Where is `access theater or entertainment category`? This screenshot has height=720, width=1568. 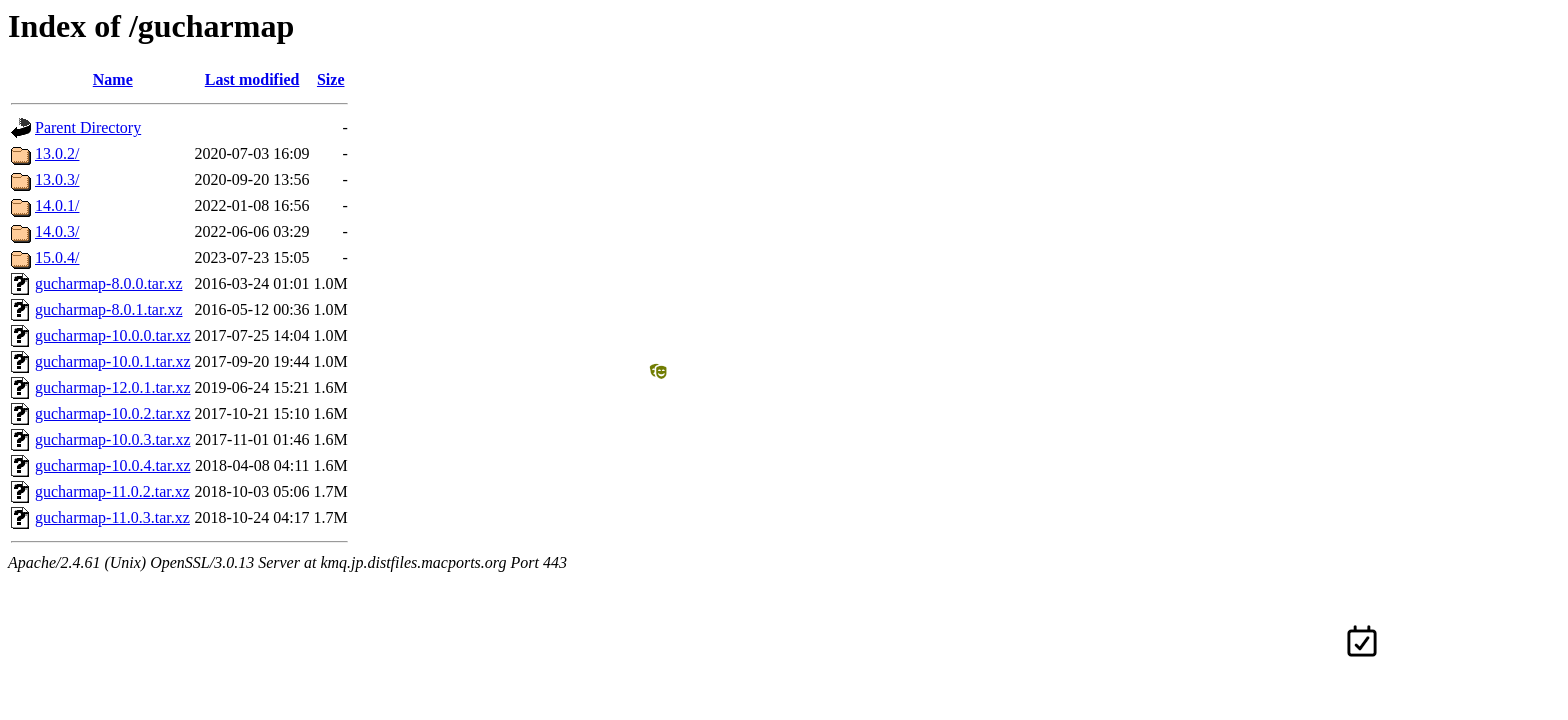
access theater or entertainment category is located at coordinates (658, 371).